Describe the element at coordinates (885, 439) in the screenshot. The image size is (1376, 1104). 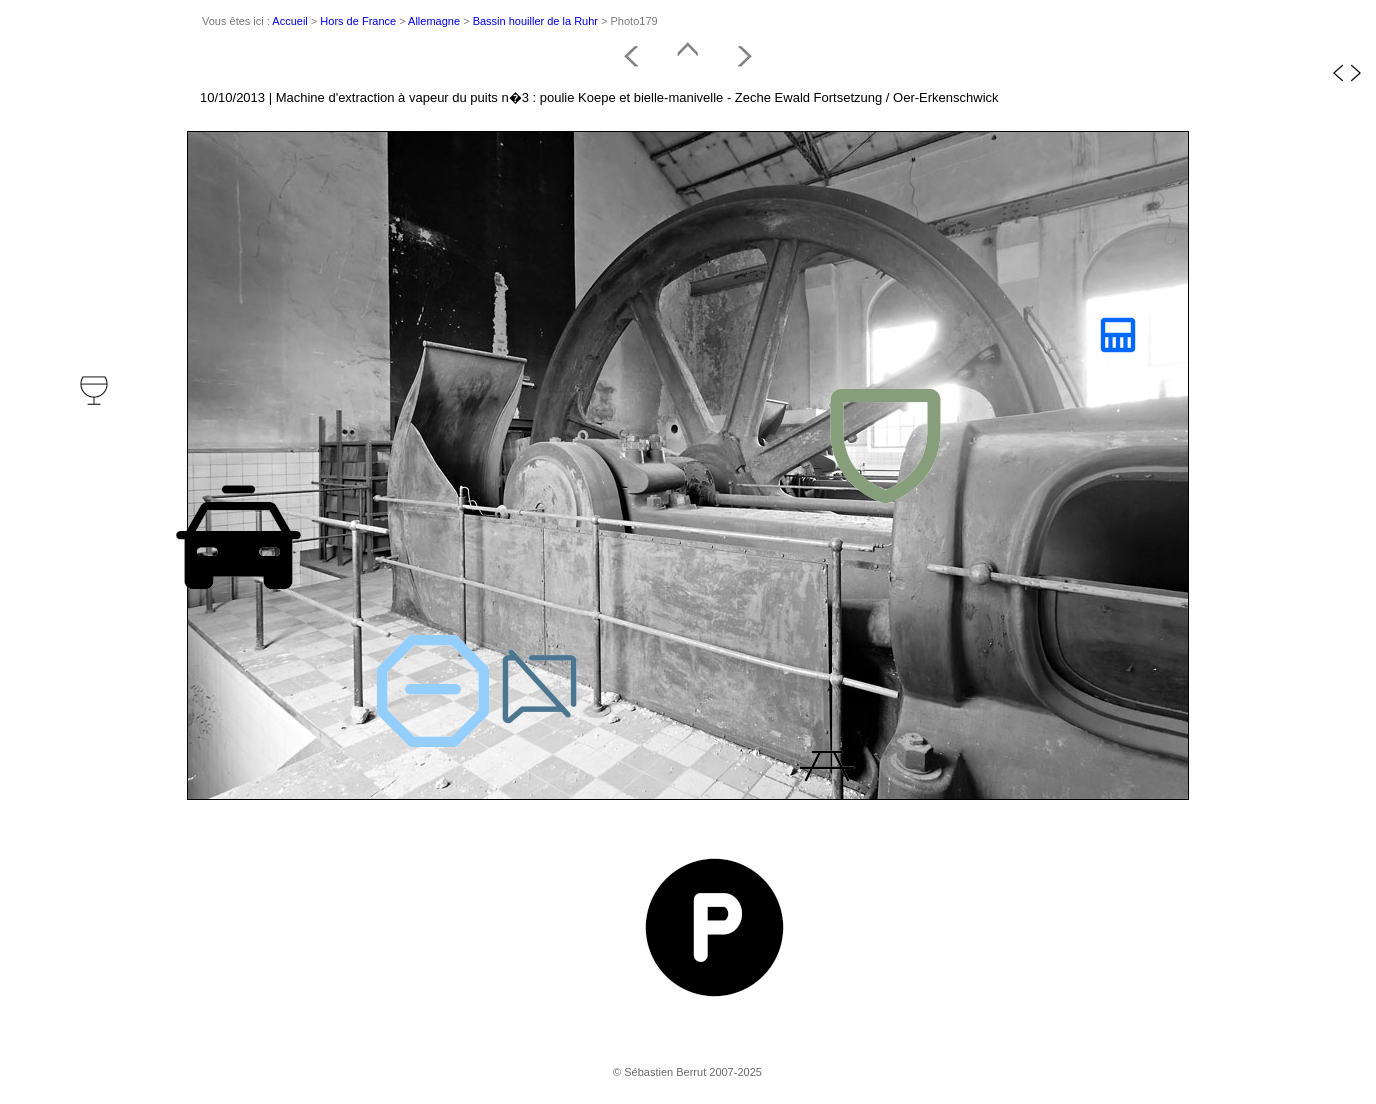
I see `access security or privacy settings` at that location.